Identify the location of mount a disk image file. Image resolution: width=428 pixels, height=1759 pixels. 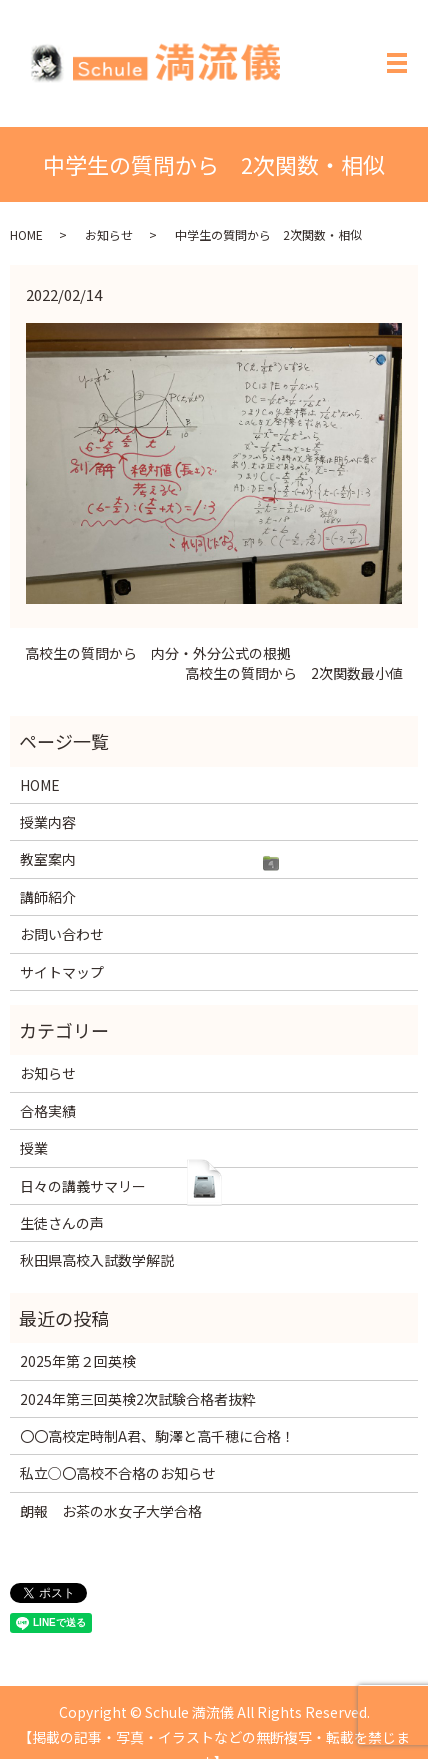
(204, 1183).